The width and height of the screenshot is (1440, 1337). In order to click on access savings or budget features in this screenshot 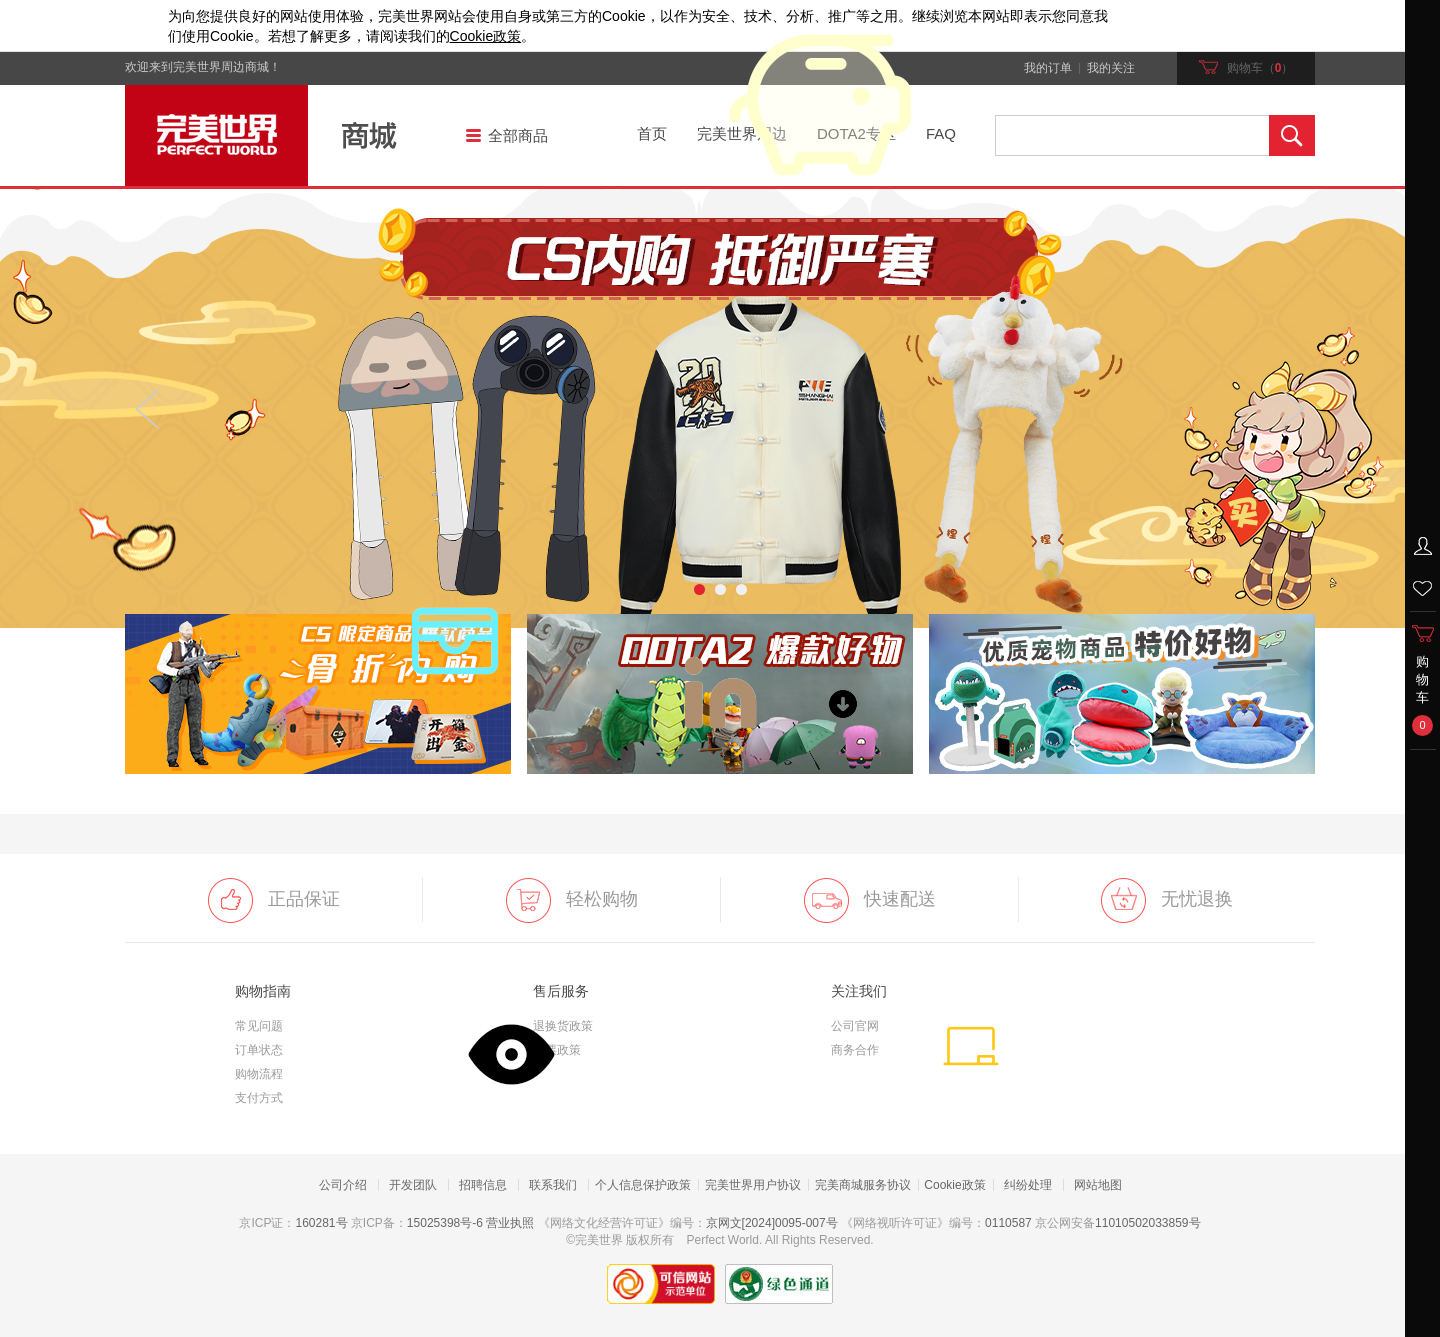, I will do `click(823, 105)`.